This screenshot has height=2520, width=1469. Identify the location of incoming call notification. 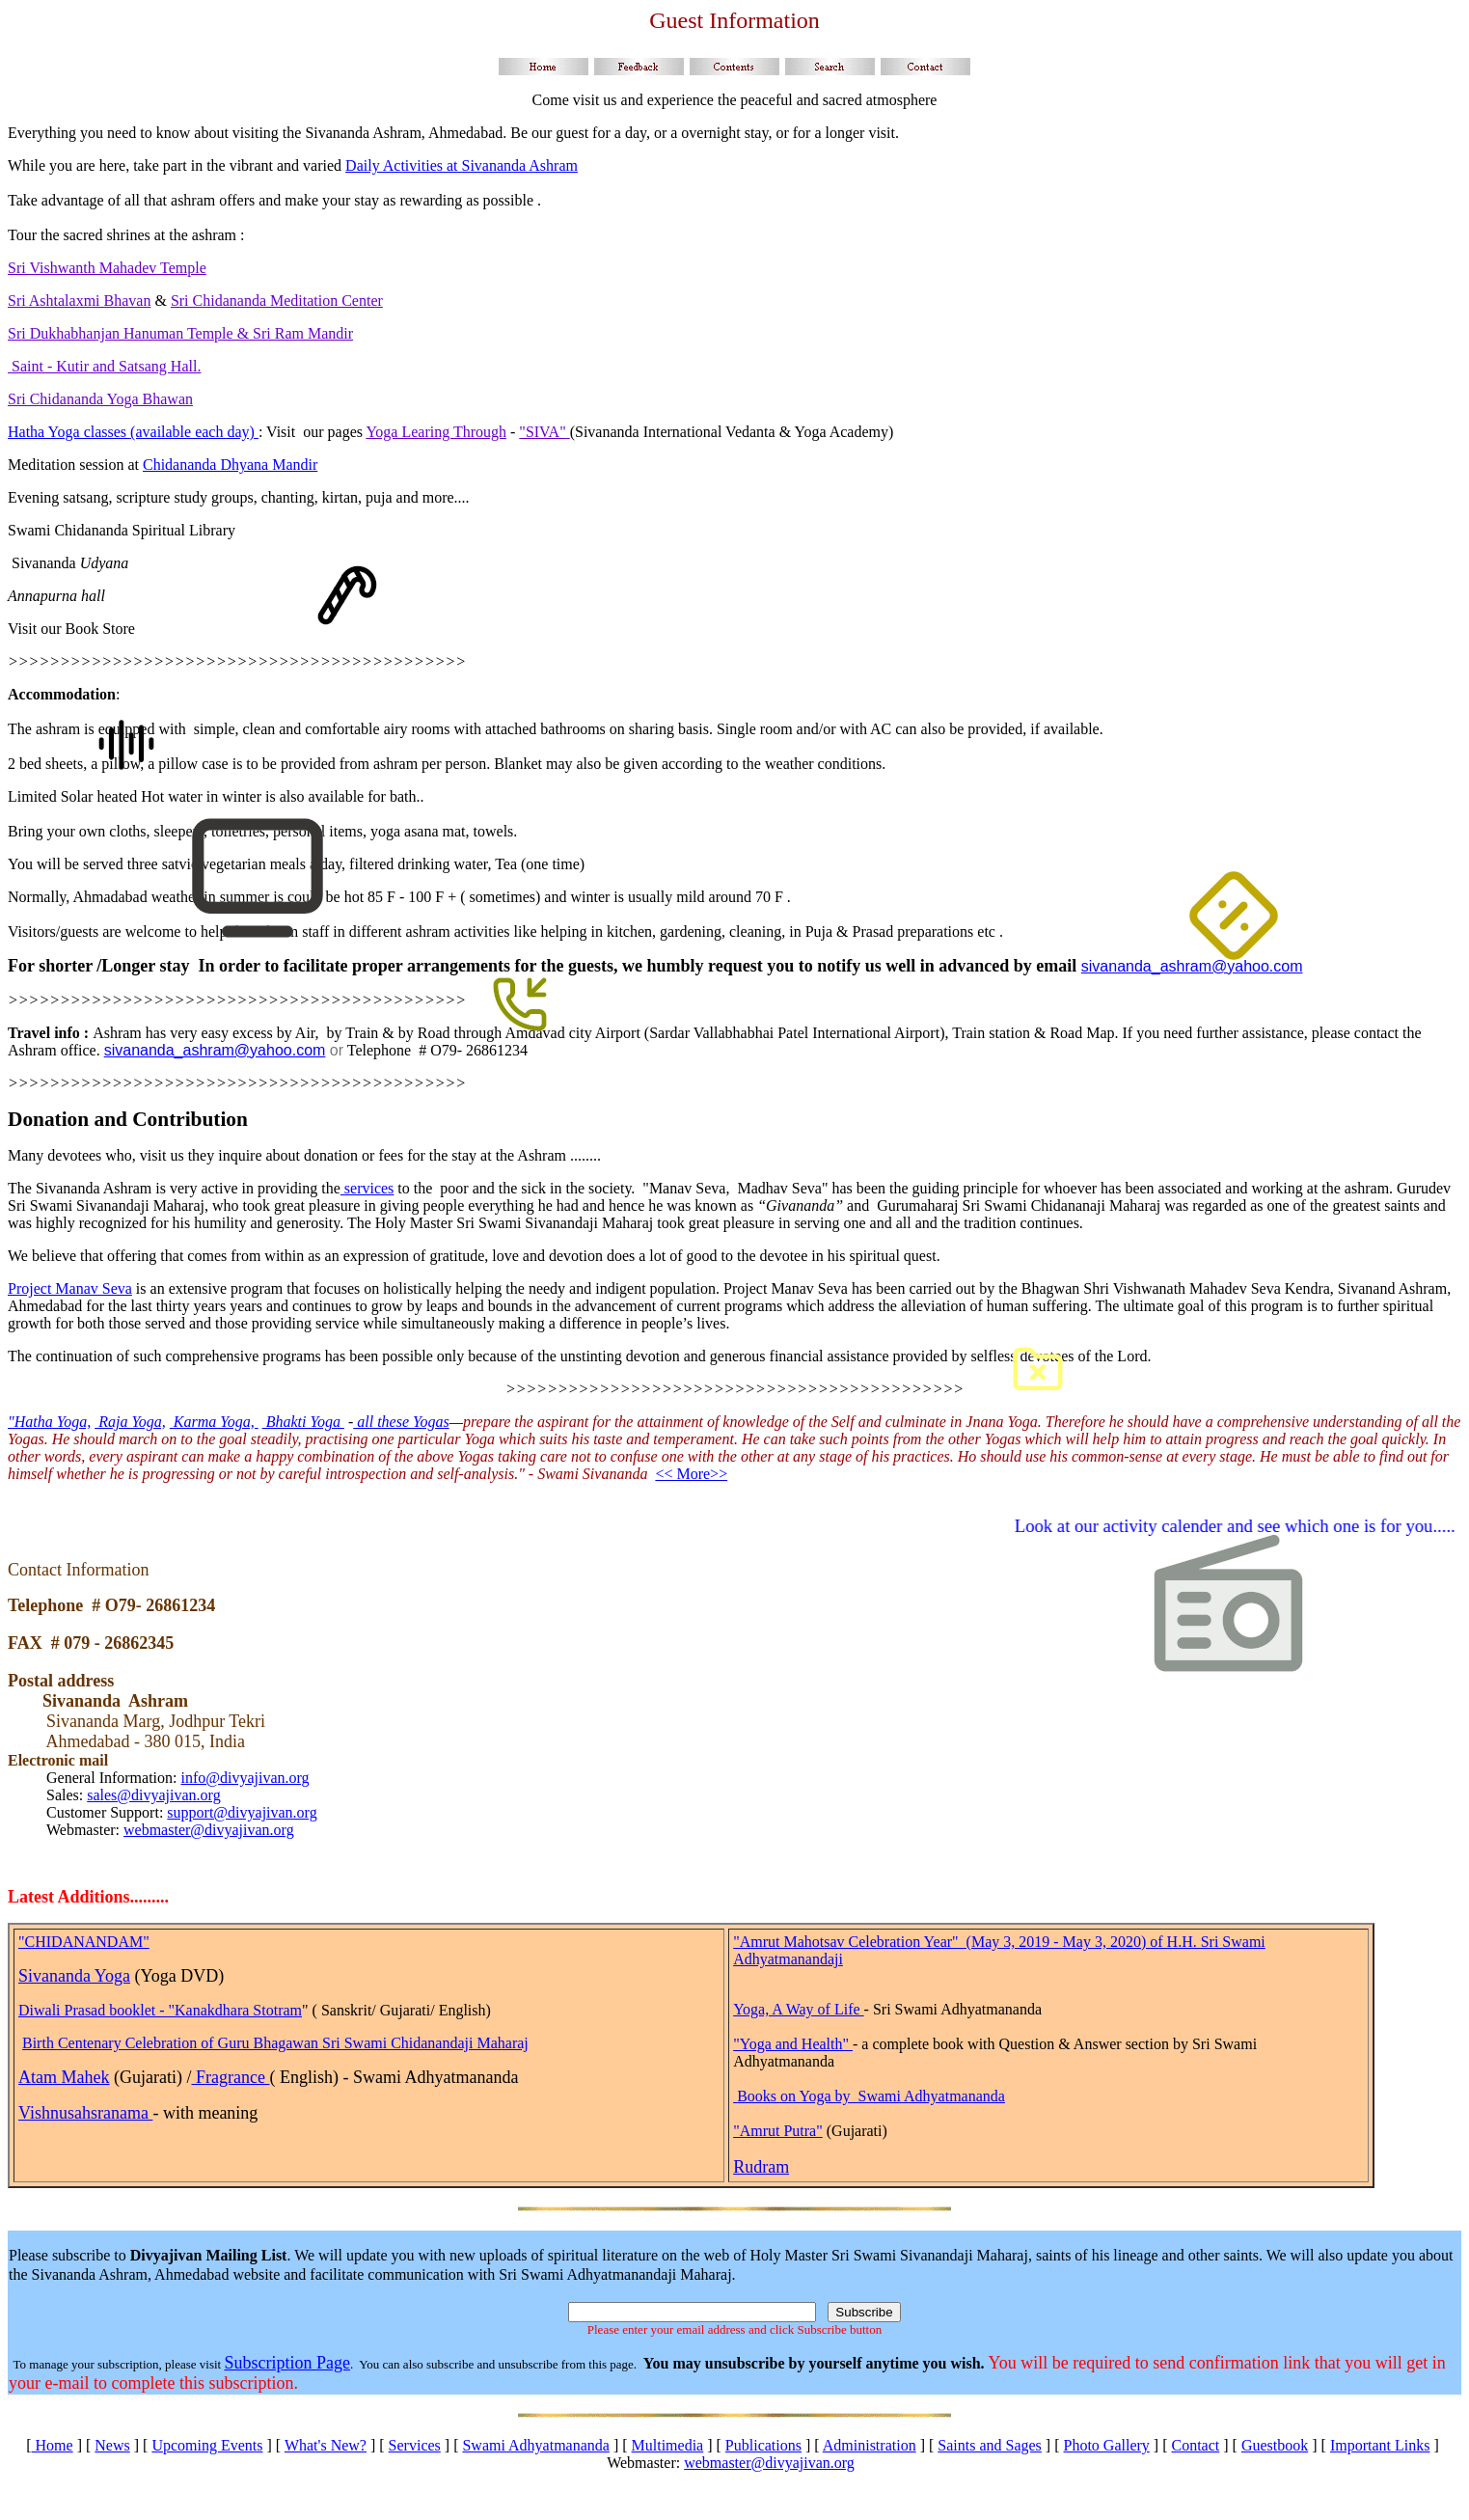
(520, 1004).